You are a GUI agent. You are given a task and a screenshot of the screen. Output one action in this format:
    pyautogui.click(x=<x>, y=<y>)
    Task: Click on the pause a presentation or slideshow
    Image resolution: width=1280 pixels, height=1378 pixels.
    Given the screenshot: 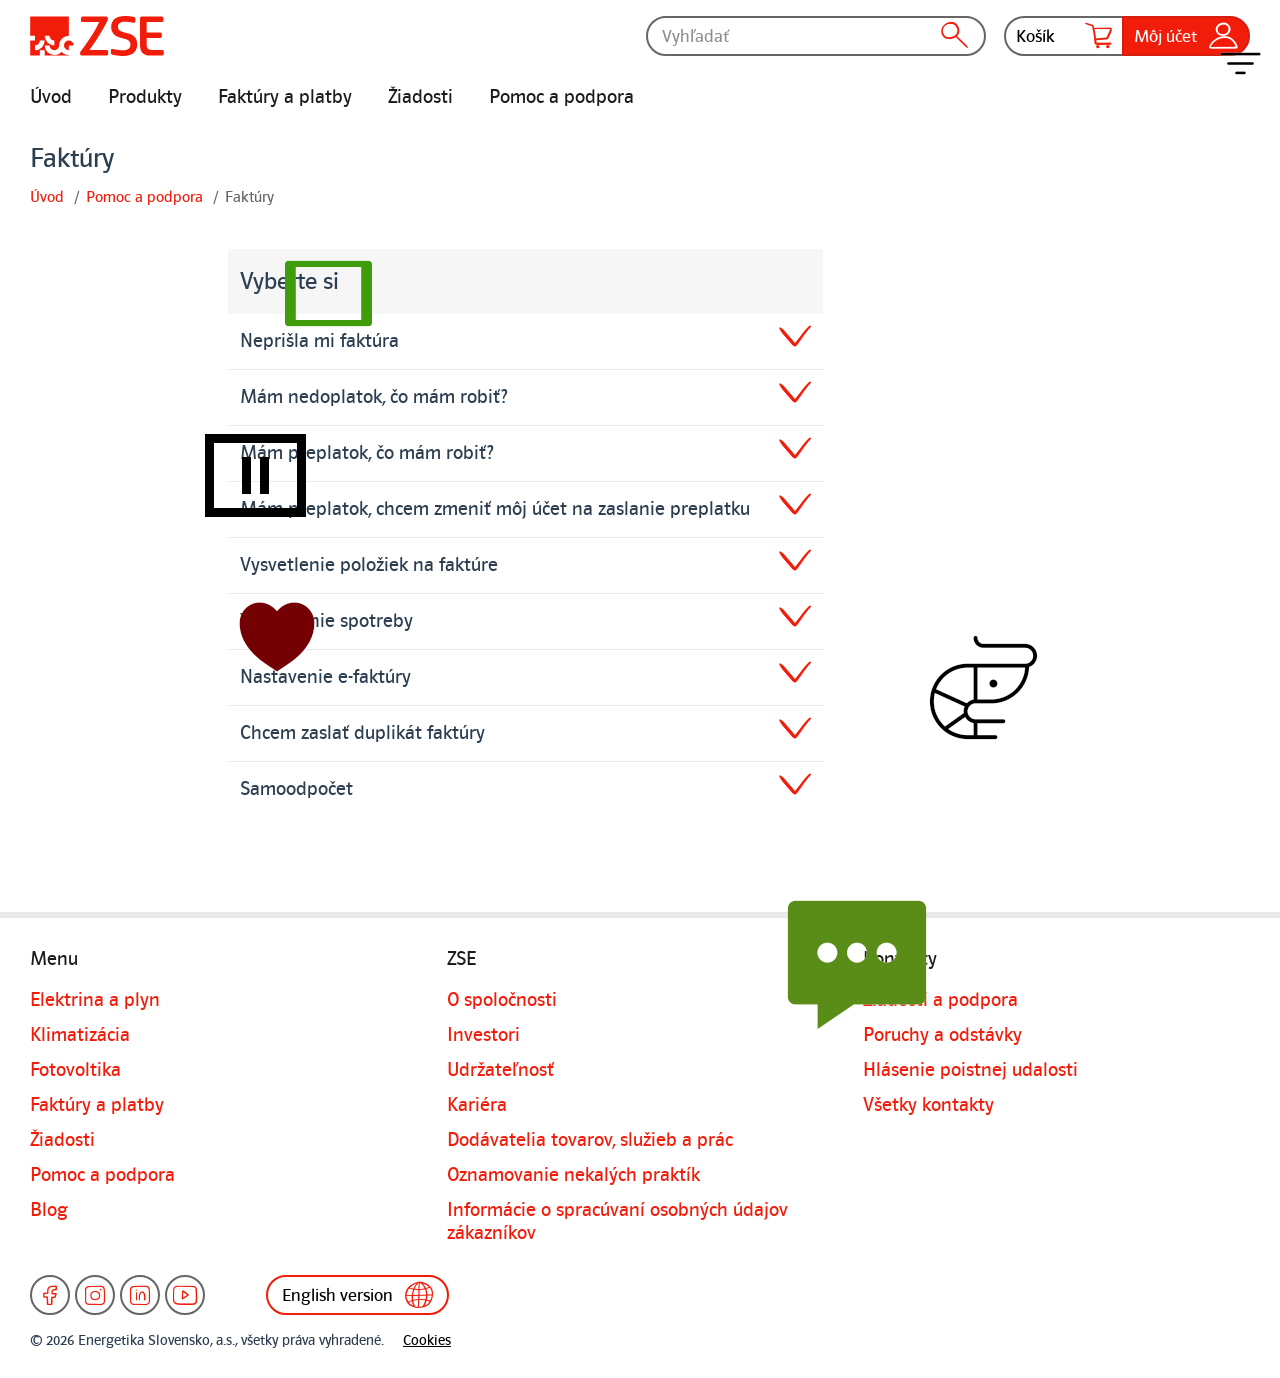 What is the action you would take?
    pyautogui.click(x=255, y=475)
    